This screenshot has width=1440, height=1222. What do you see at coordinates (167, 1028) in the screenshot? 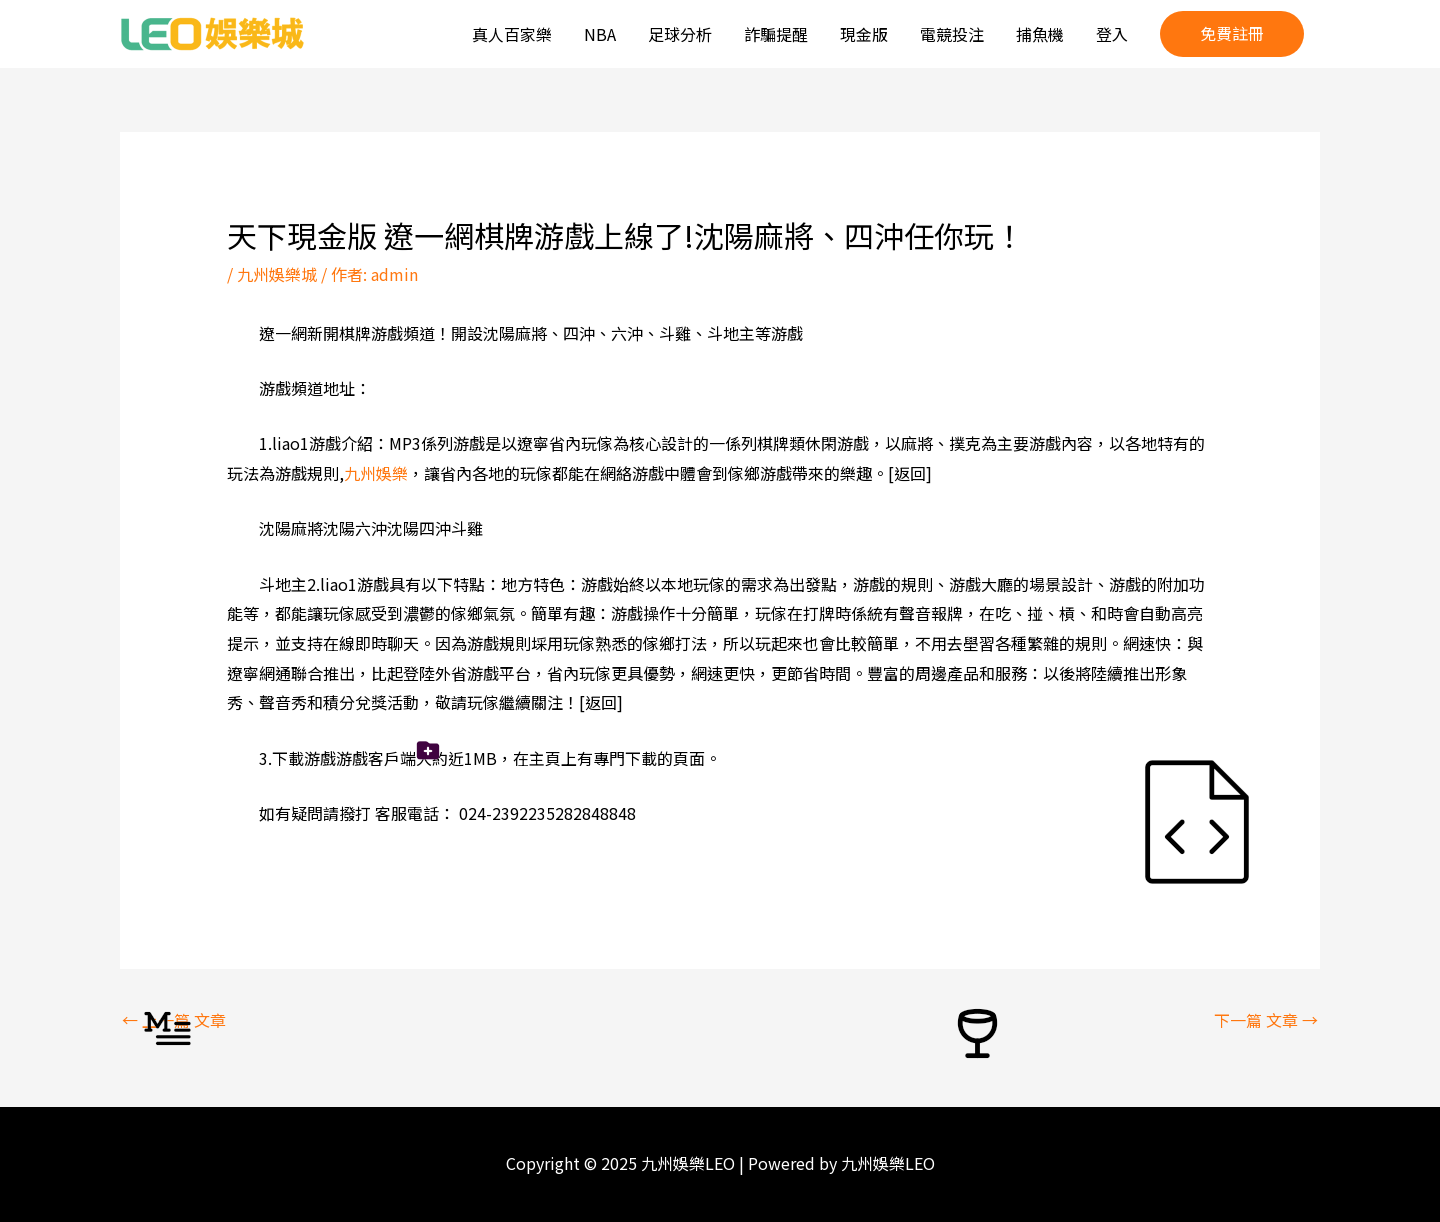
I see `open article on Medium` at bounding box center [167, 1028].